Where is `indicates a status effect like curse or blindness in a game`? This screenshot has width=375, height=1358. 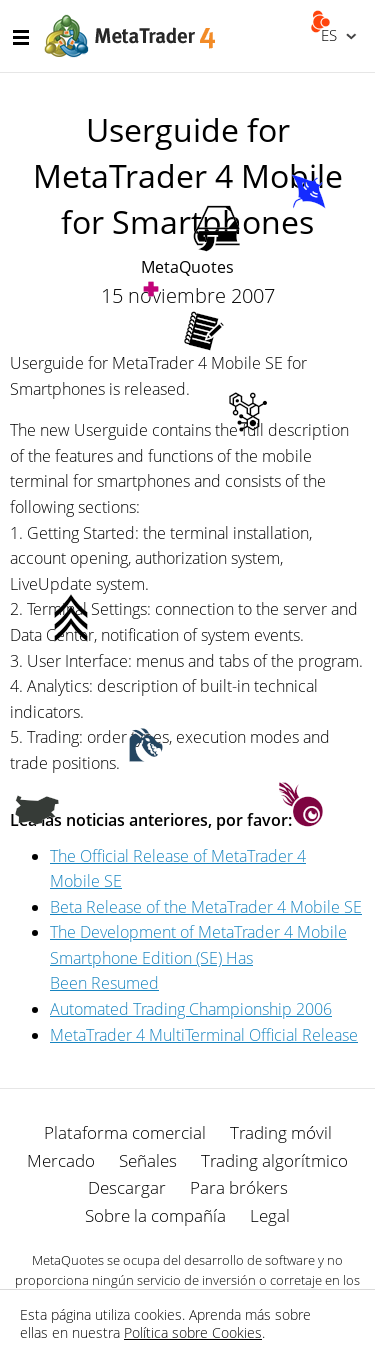 indicates a status effect like curse or blindness in a game is located at coordinates (300, 804).